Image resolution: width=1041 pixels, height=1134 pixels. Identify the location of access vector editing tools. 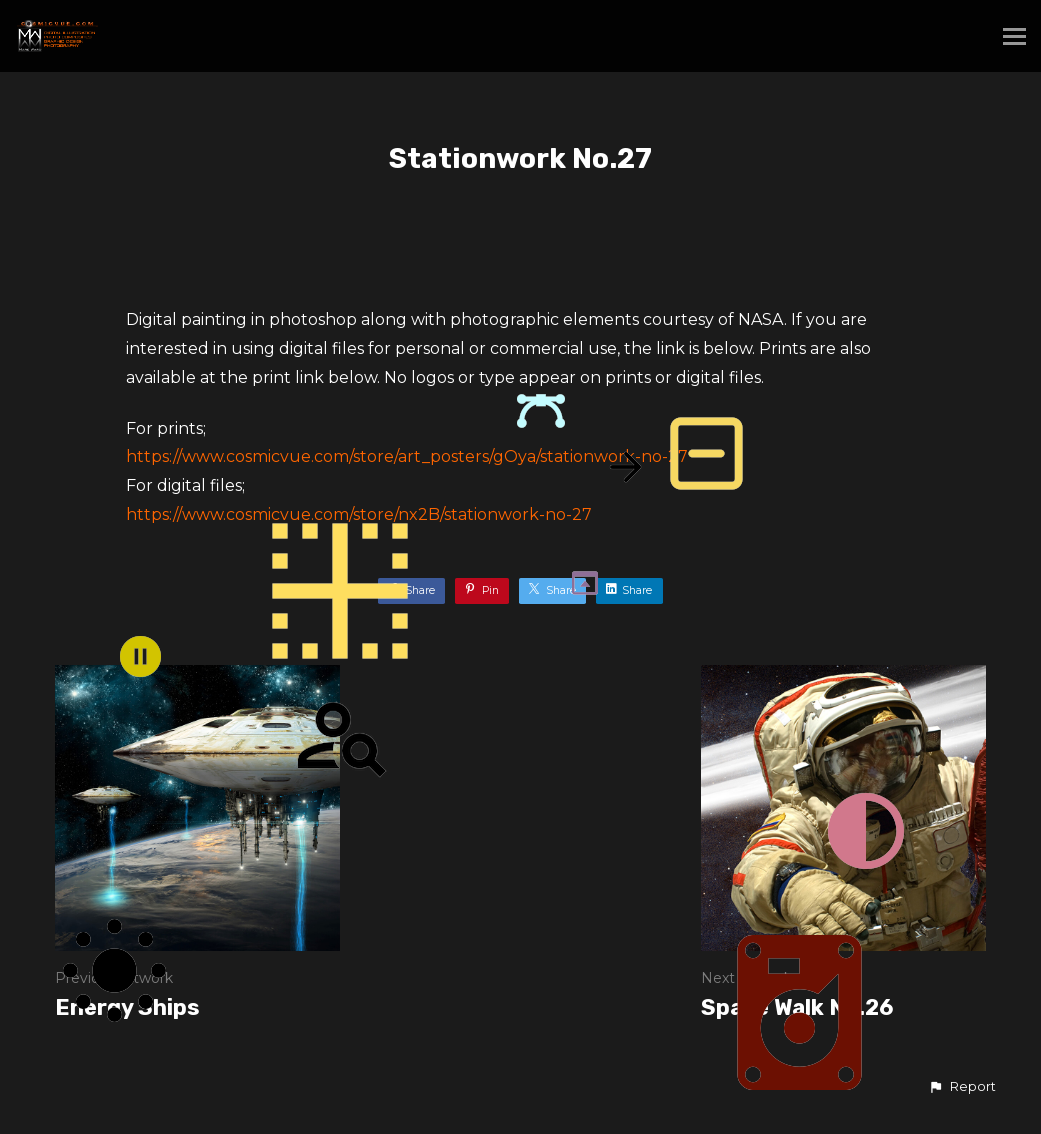
(541, 411).